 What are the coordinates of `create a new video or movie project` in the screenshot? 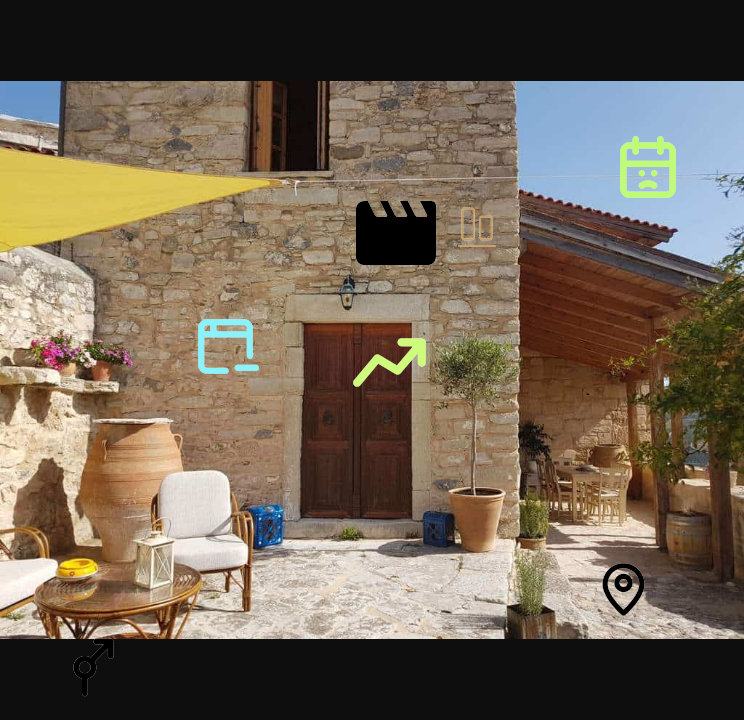 It's located at (396, 233).